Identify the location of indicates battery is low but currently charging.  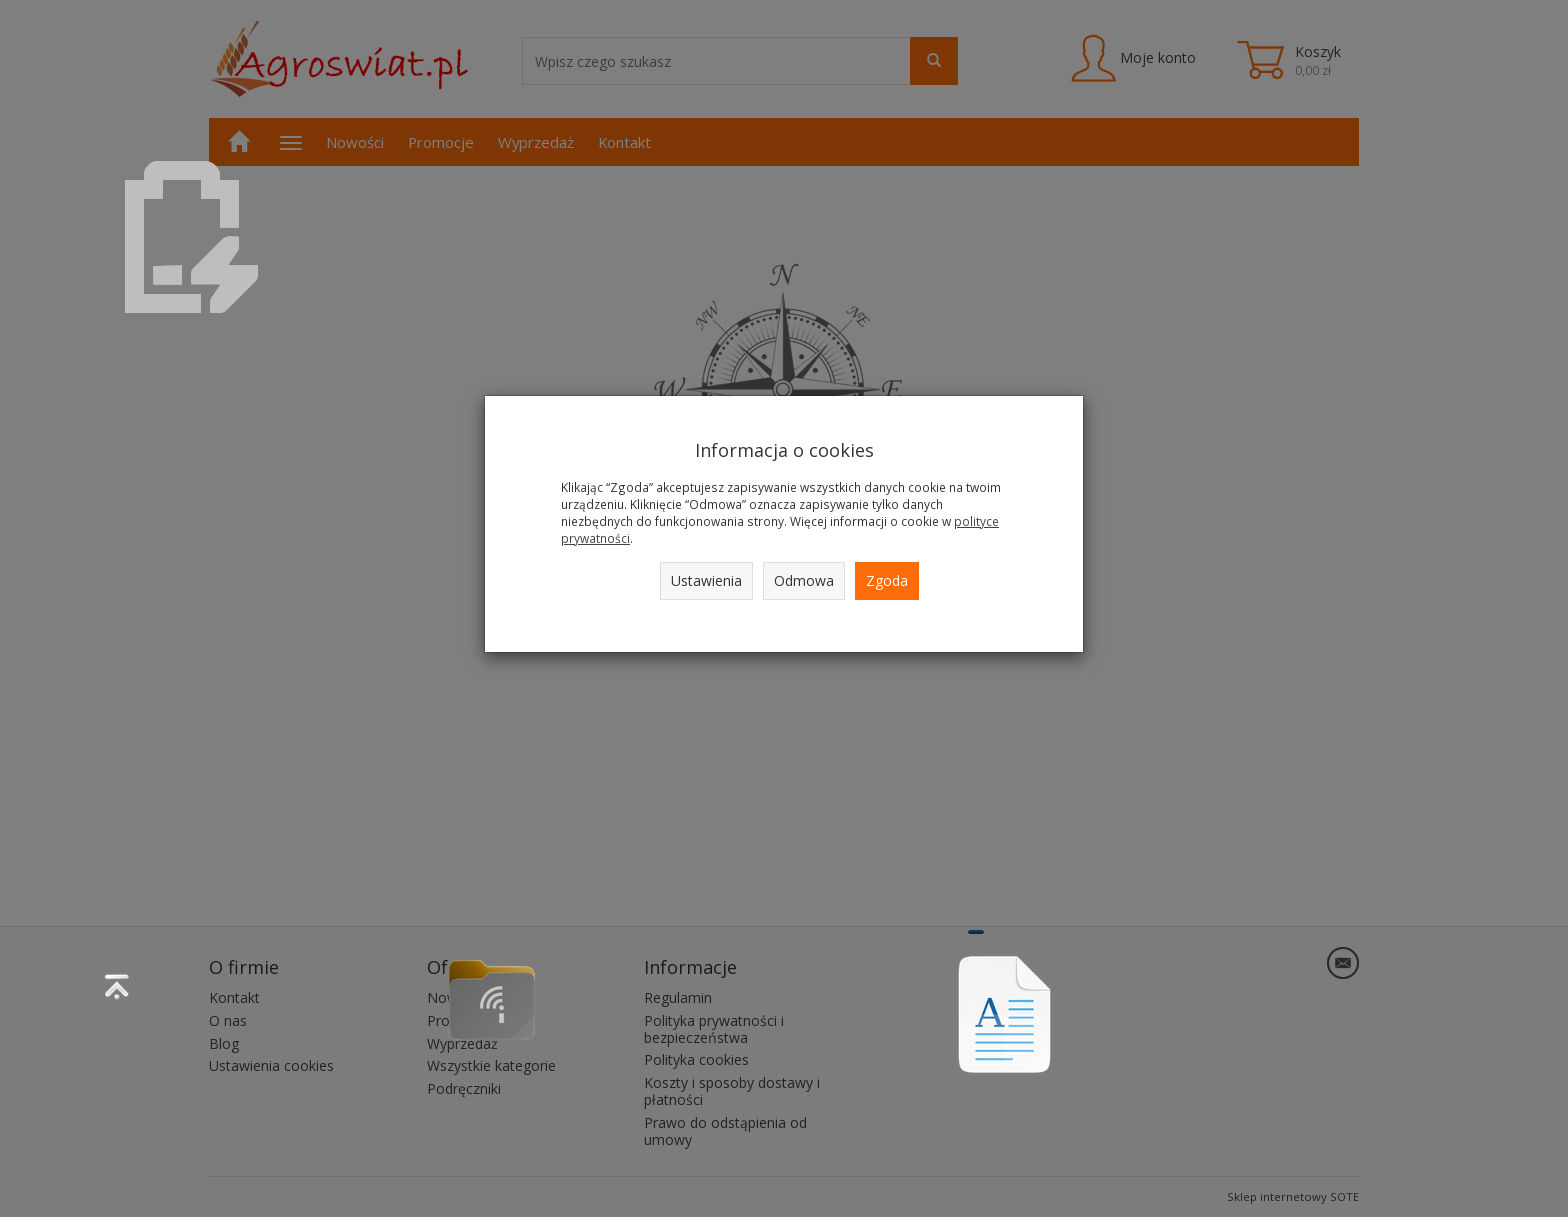
(182, 237).